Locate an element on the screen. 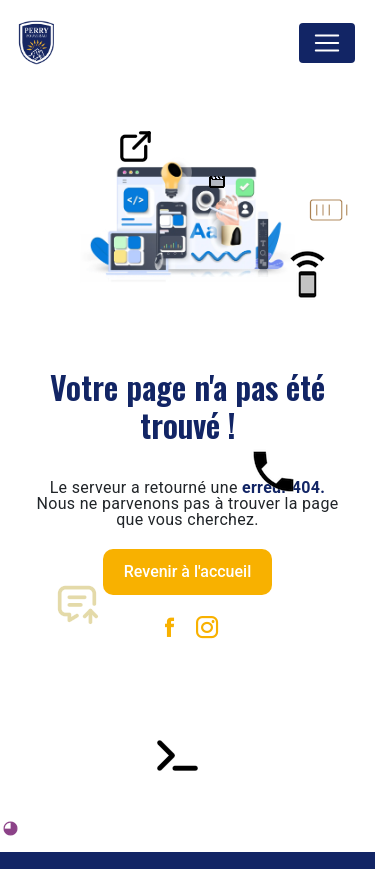 This screenshot has width=375, height=869. indicates battery is well charged is located at coordinates (328, 210).